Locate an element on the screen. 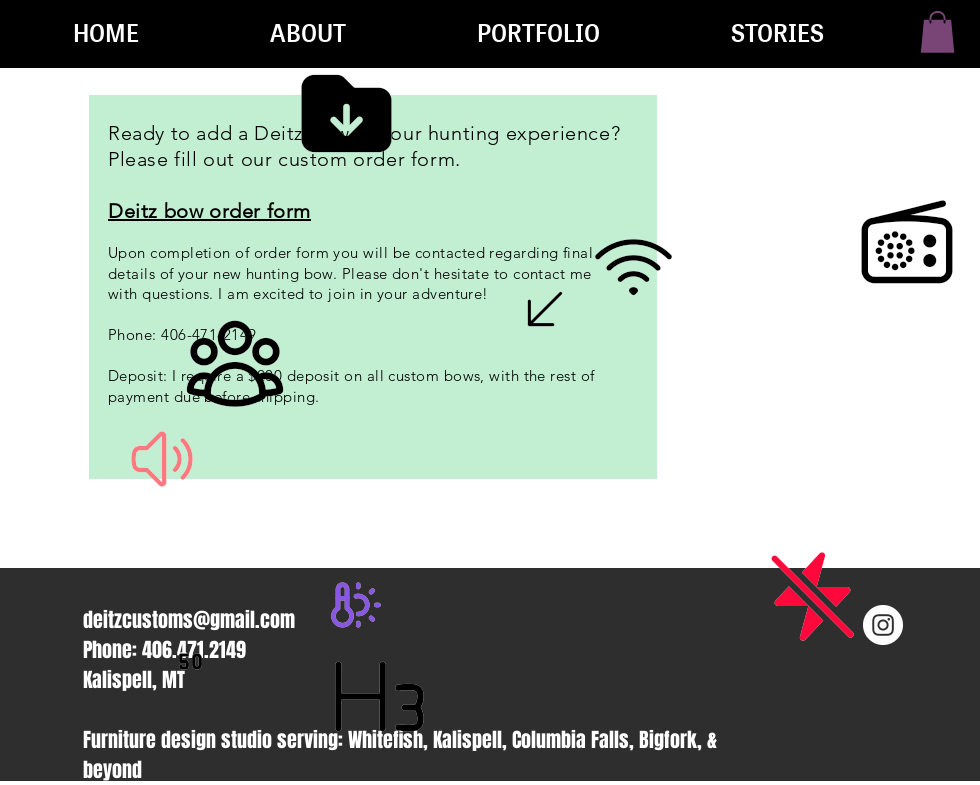  view all team members is located at coordinates (235, 362).